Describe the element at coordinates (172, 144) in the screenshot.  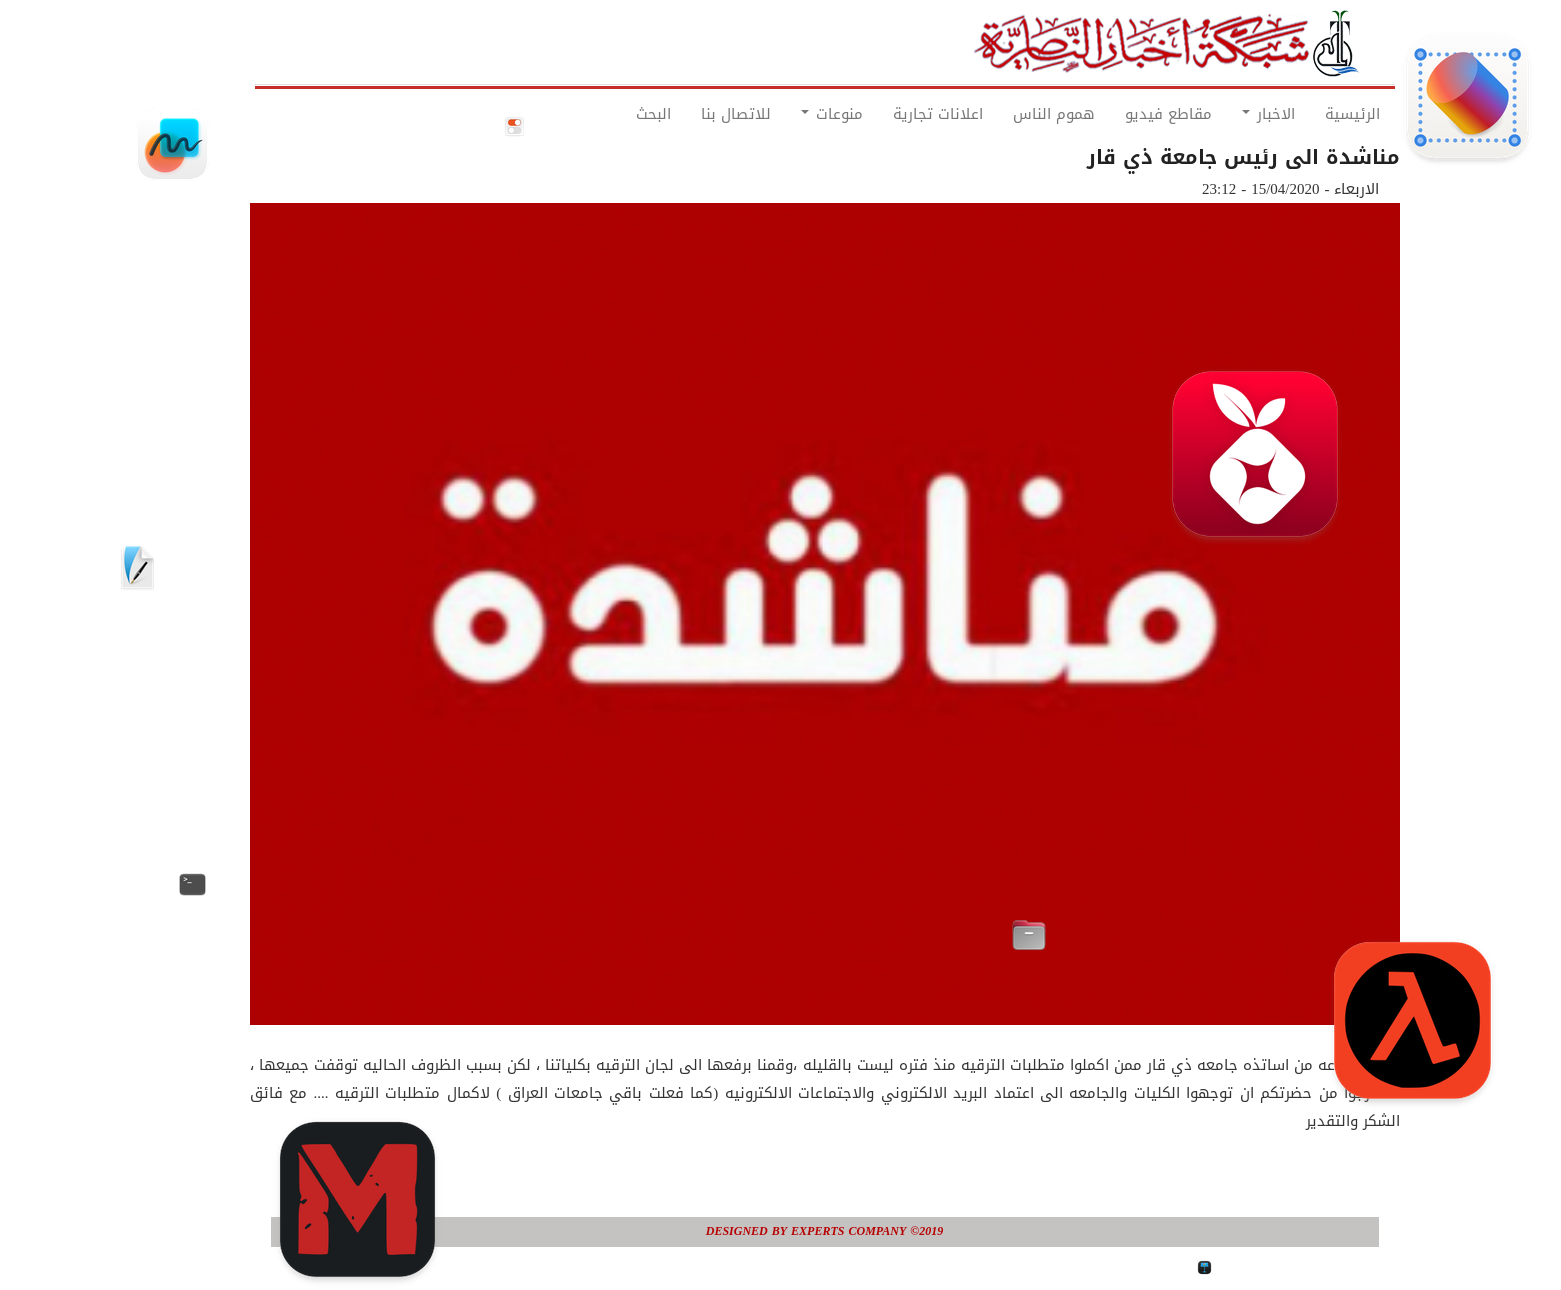
I see `open freeform app for brainstorming and sketching` at that location.